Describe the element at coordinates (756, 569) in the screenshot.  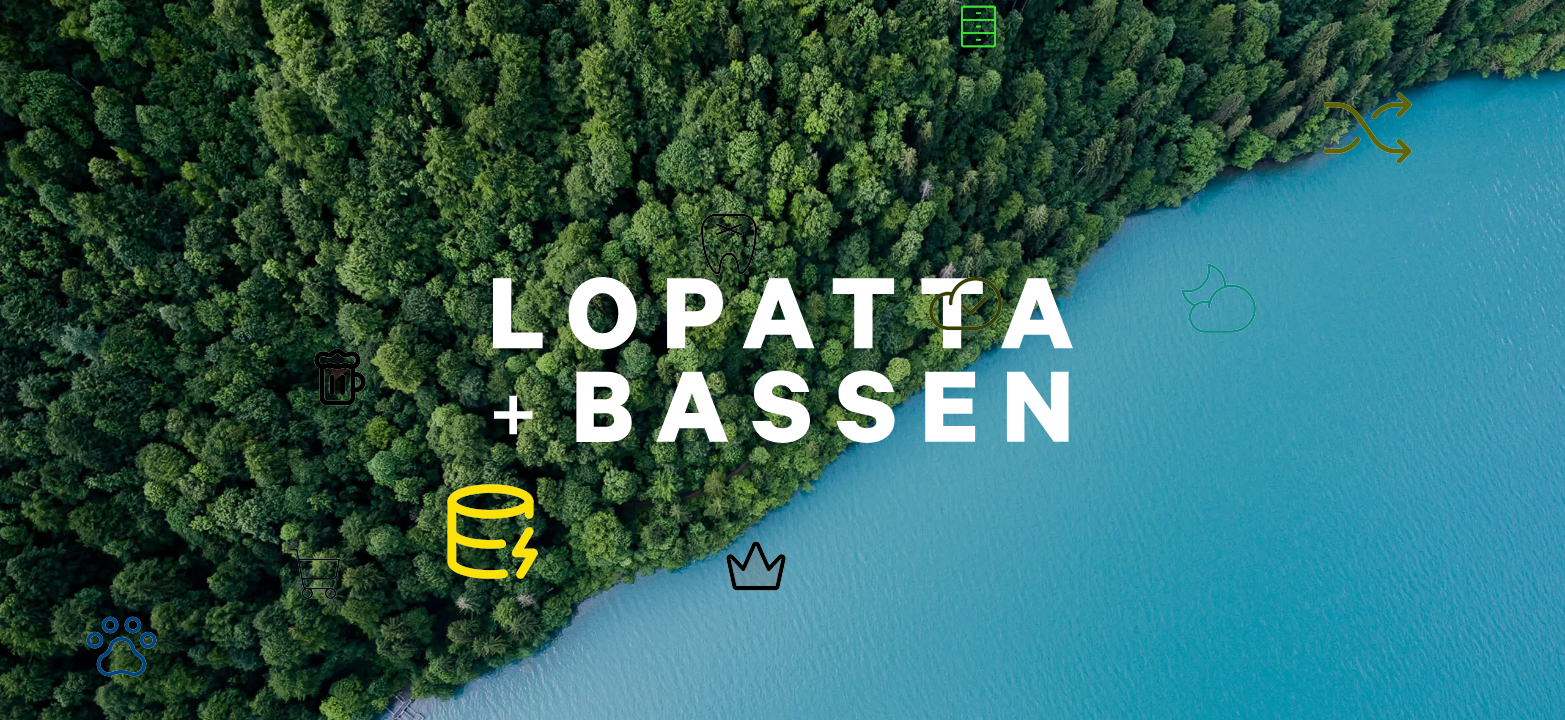
I see `indicates premium or pro membership status` at that location.